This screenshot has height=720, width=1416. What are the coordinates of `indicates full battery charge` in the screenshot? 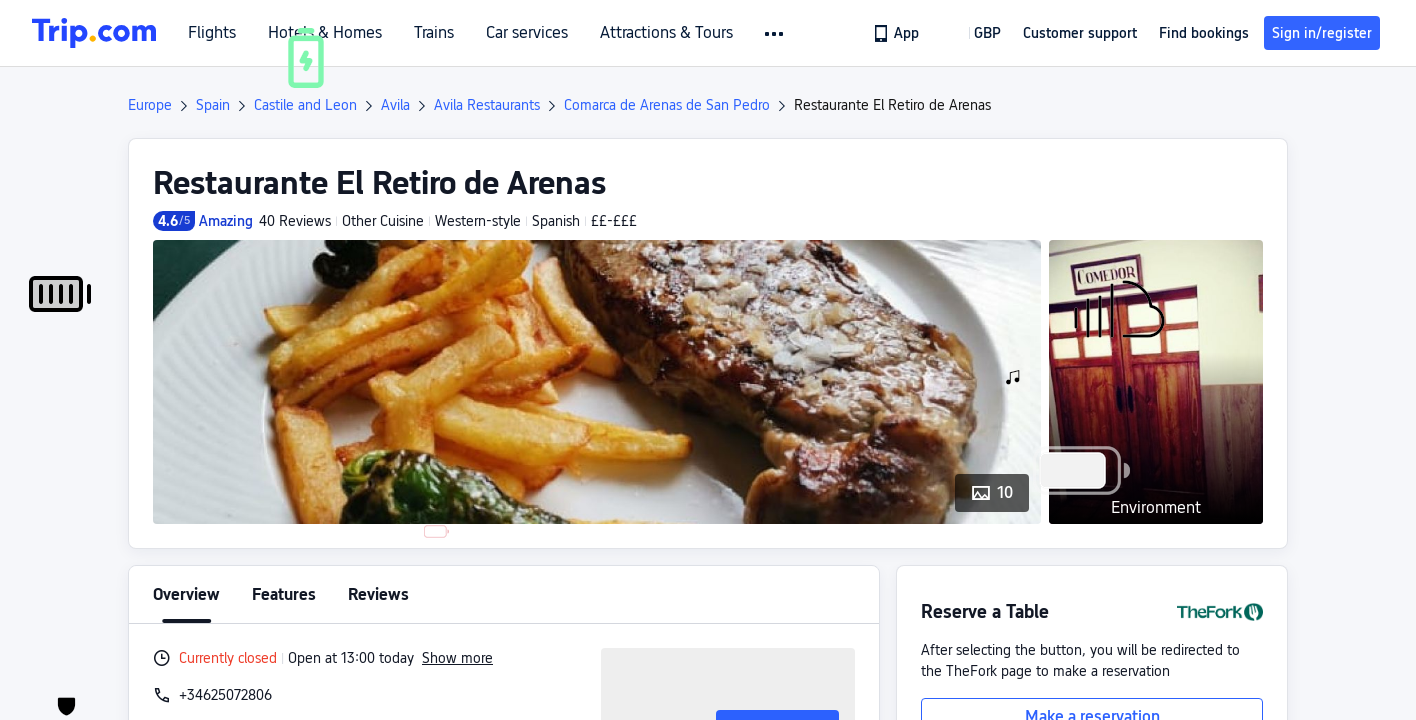 It's located at (59, 294).